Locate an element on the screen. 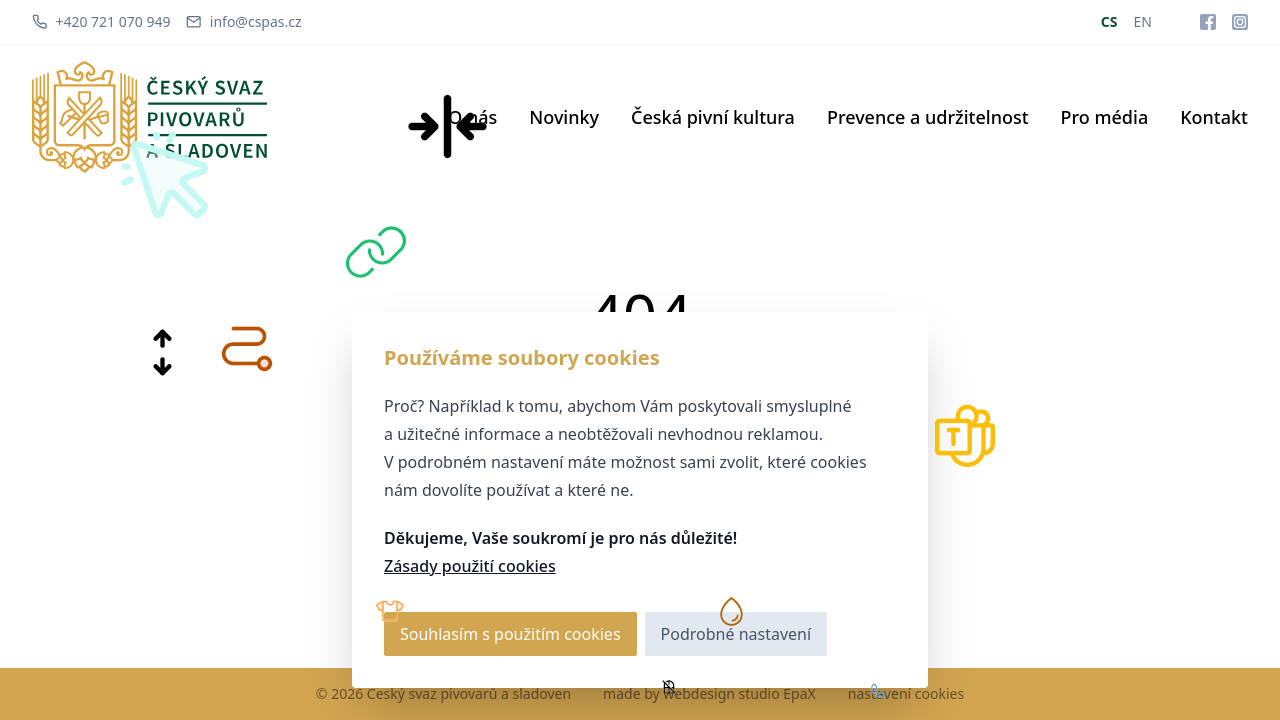 This screenshot has width=1280, height=720. drag to reorder items vertically is located at coordinates (162, 352).